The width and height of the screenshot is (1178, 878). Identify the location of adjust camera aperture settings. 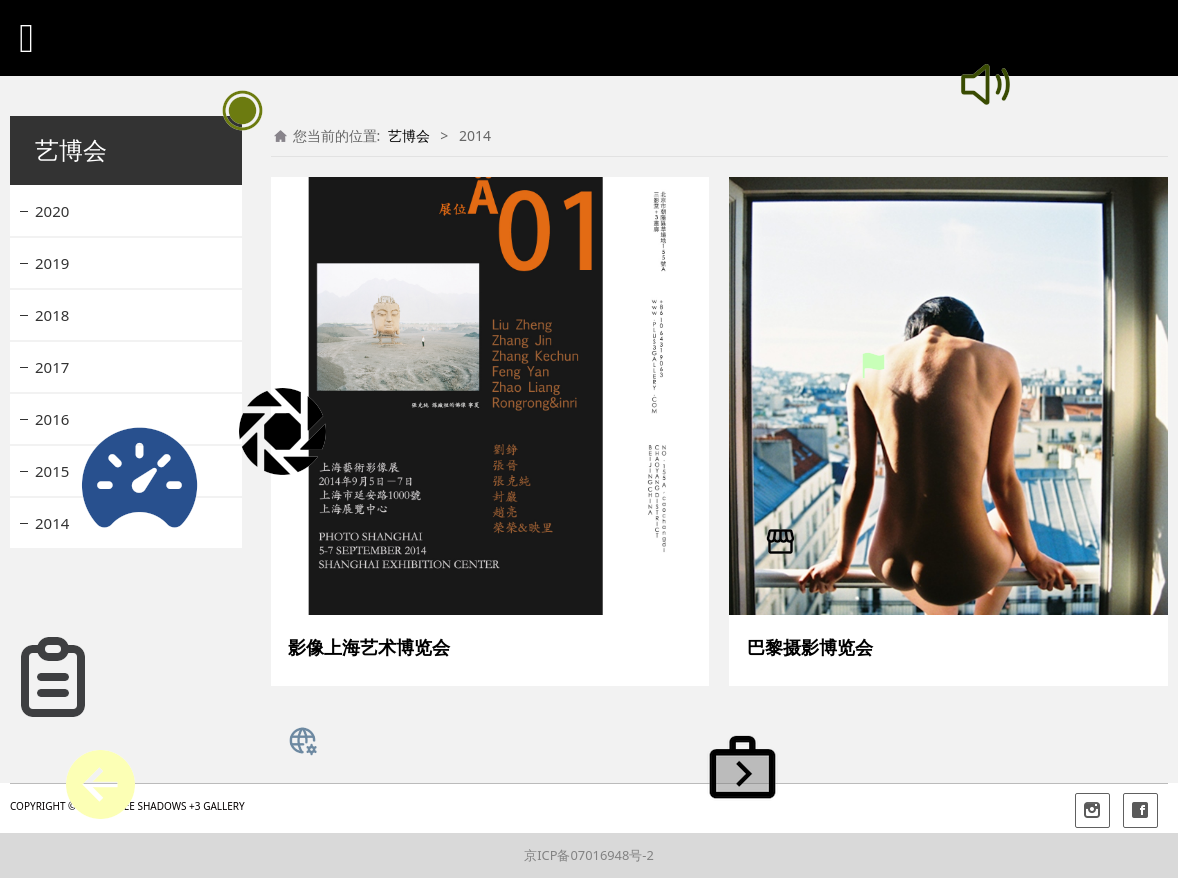
(282, 431).